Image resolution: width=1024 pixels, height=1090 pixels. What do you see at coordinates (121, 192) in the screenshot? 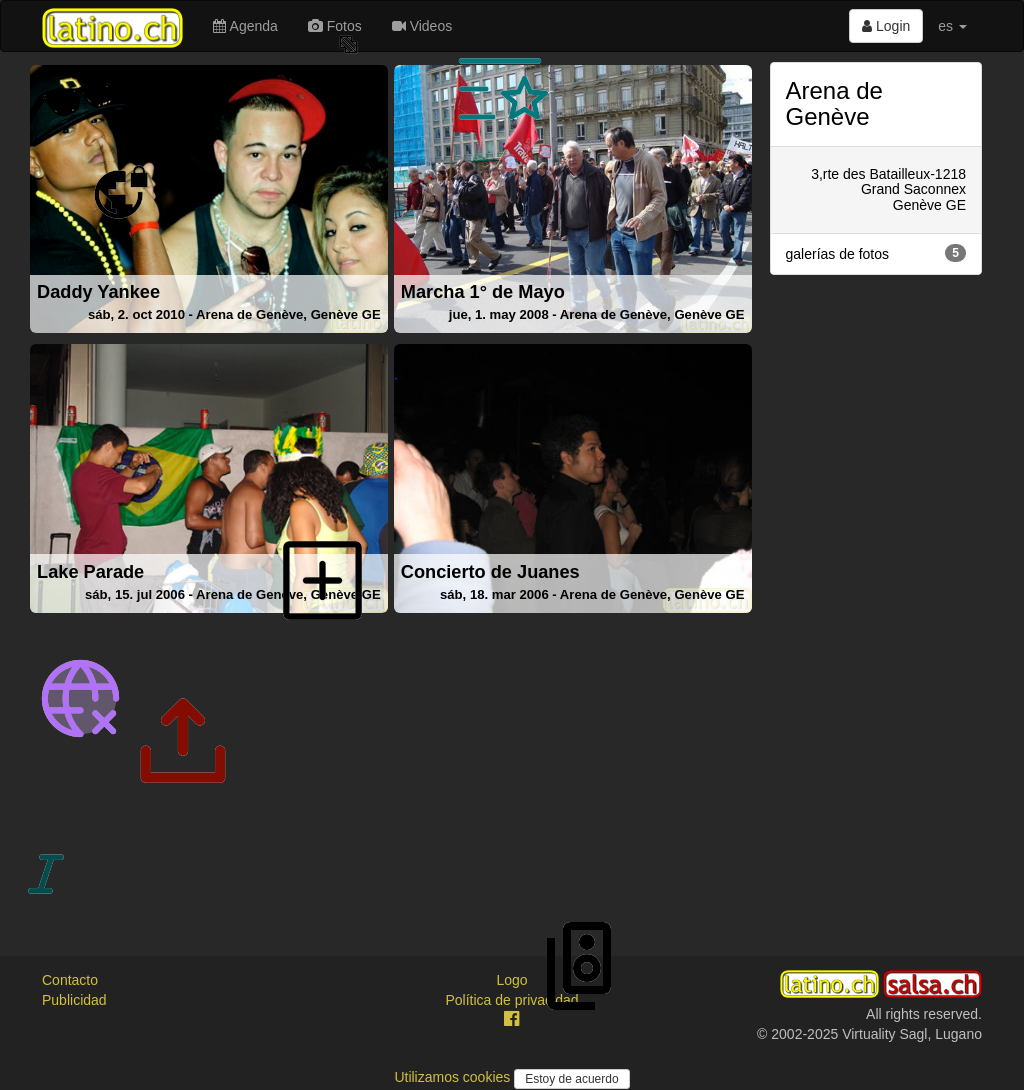
I see `indicates active vpn connection` at bounding box center [121, 192].